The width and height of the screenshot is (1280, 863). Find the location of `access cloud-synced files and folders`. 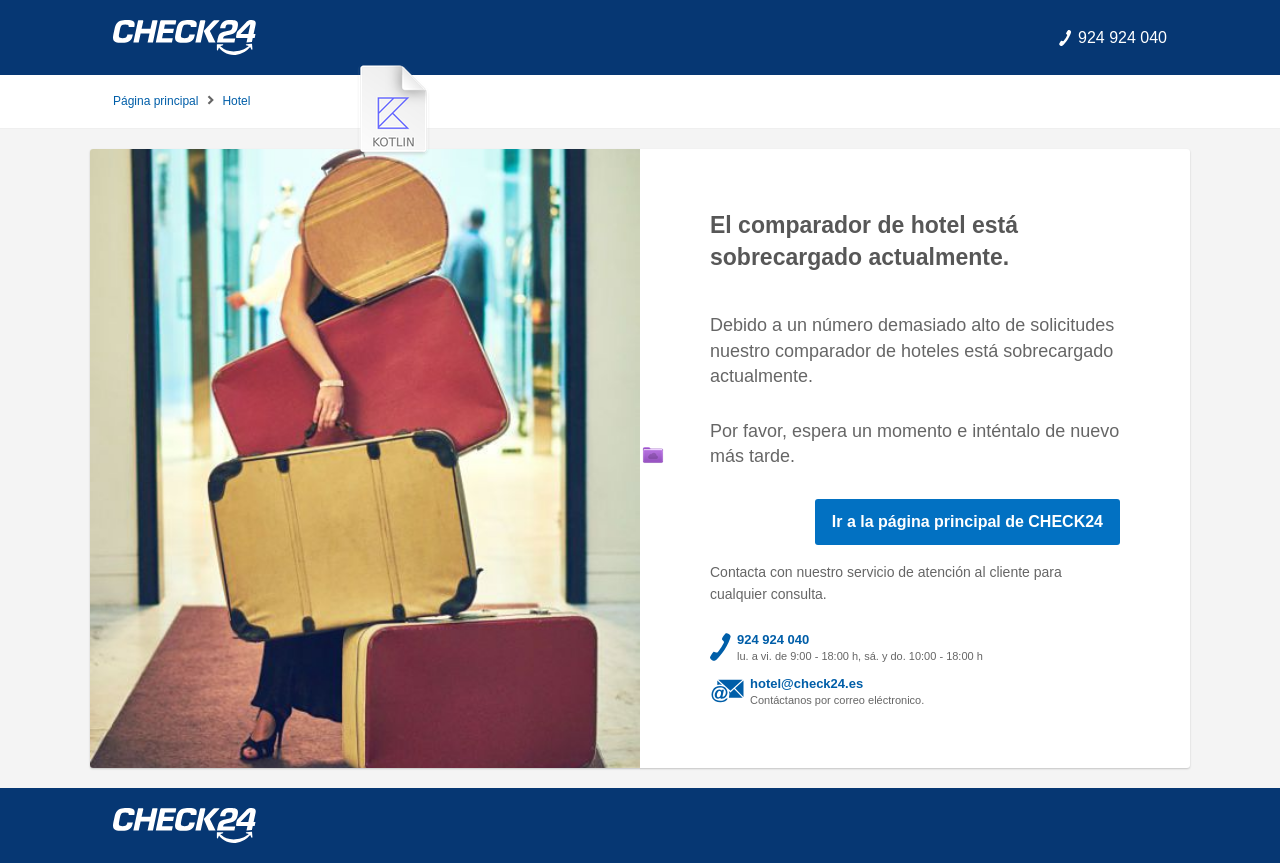

access cloud-synced files and folders is located at coordinates (653, 455).